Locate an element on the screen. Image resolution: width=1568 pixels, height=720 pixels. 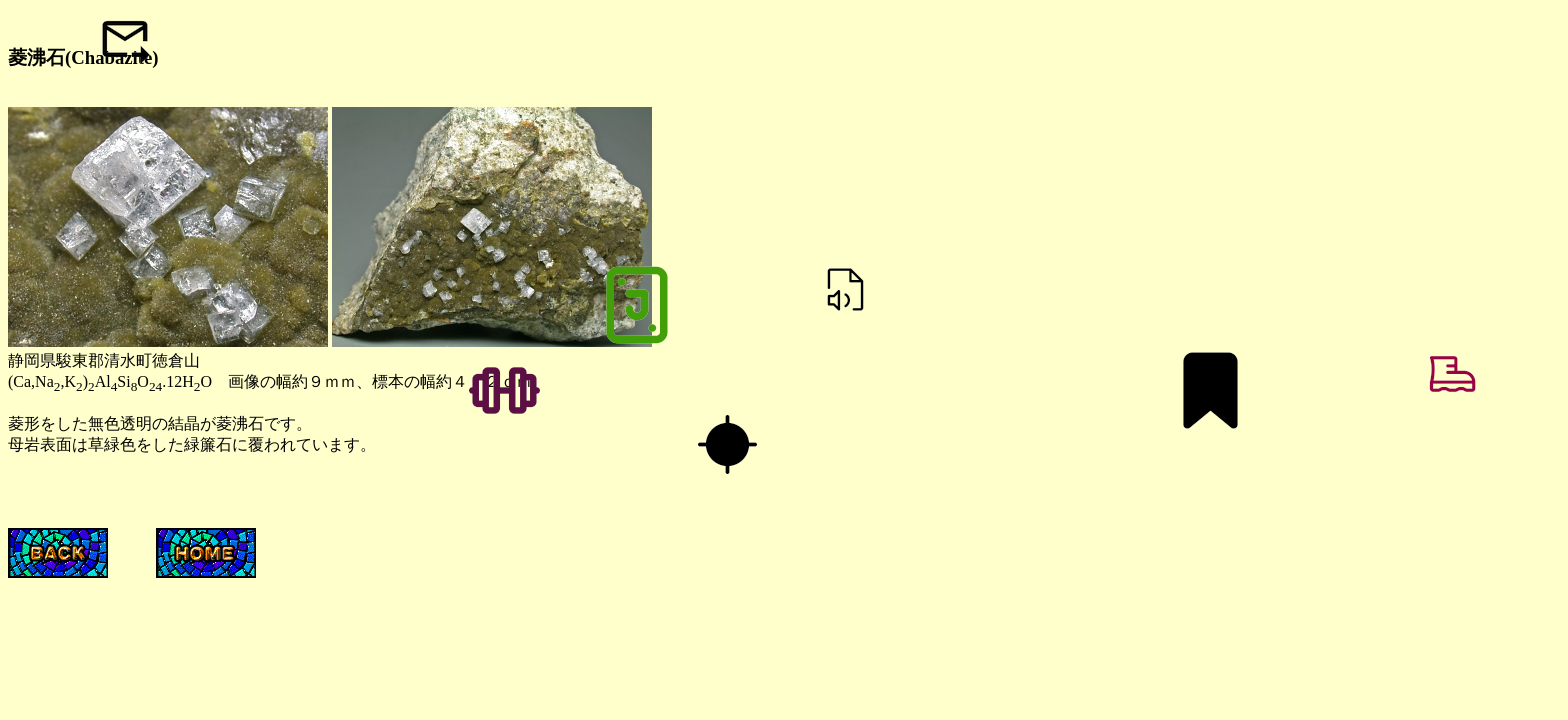
access workout or fitness features is located at coordinates (504, 390).